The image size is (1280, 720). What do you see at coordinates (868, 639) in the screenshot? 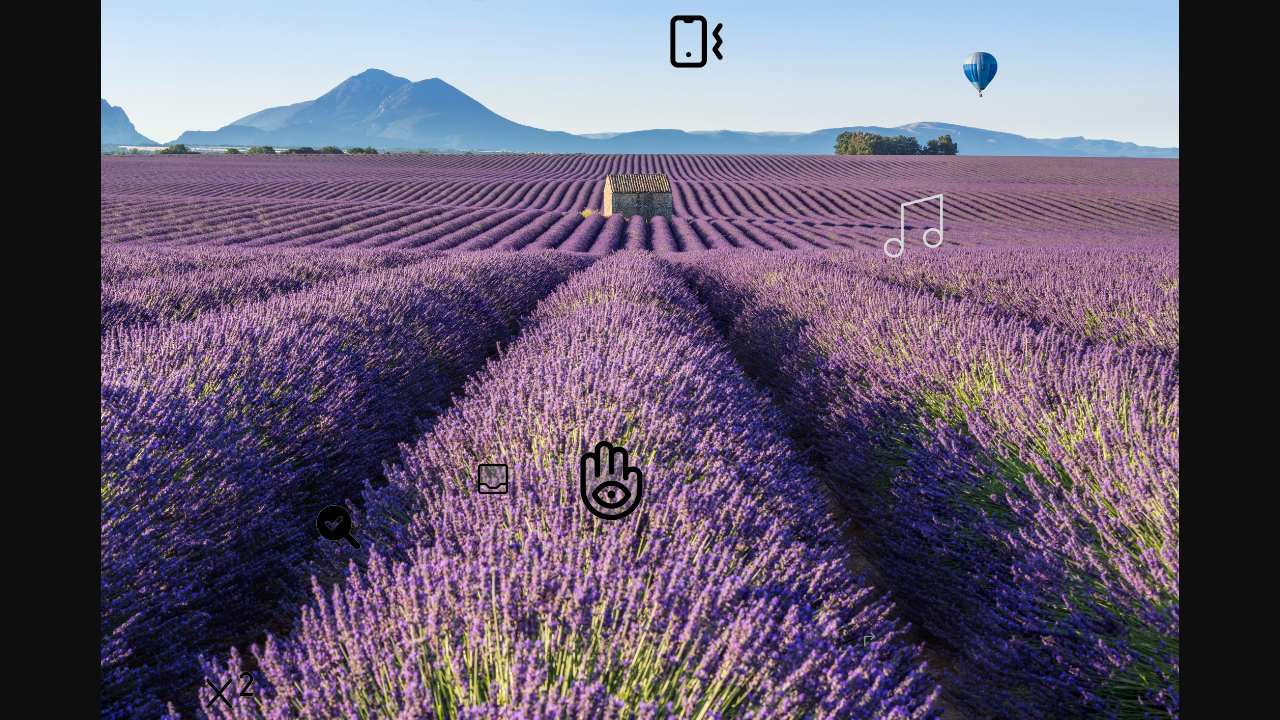
I see `reply to a message` at bounding box center [868, 639].